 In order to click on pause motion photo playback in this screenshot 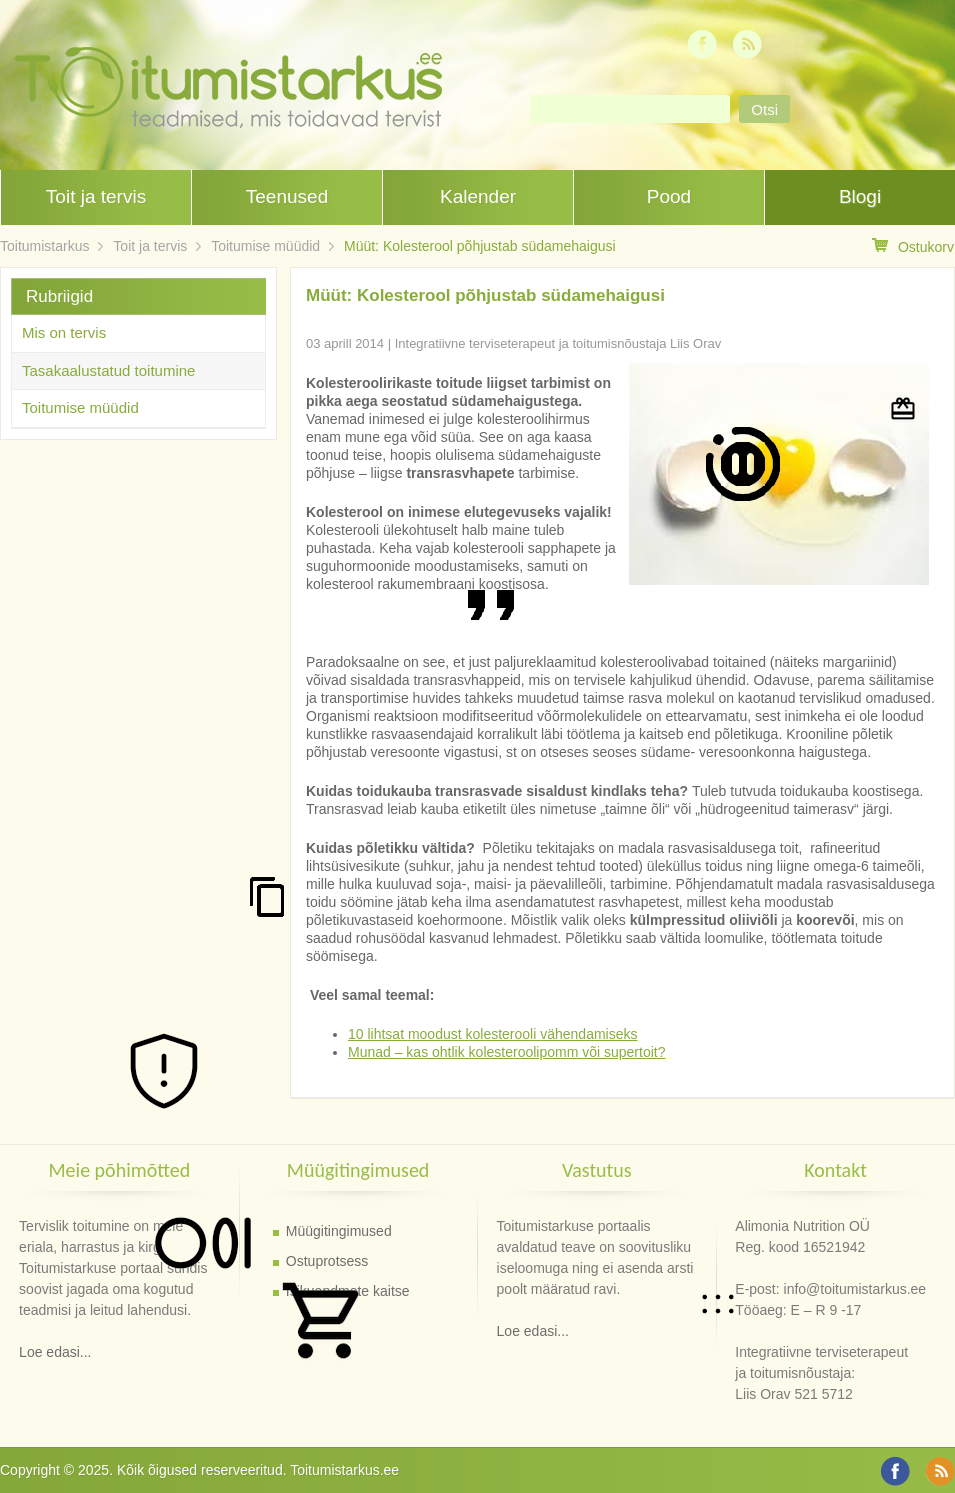, I will do `click(743, 464)`.